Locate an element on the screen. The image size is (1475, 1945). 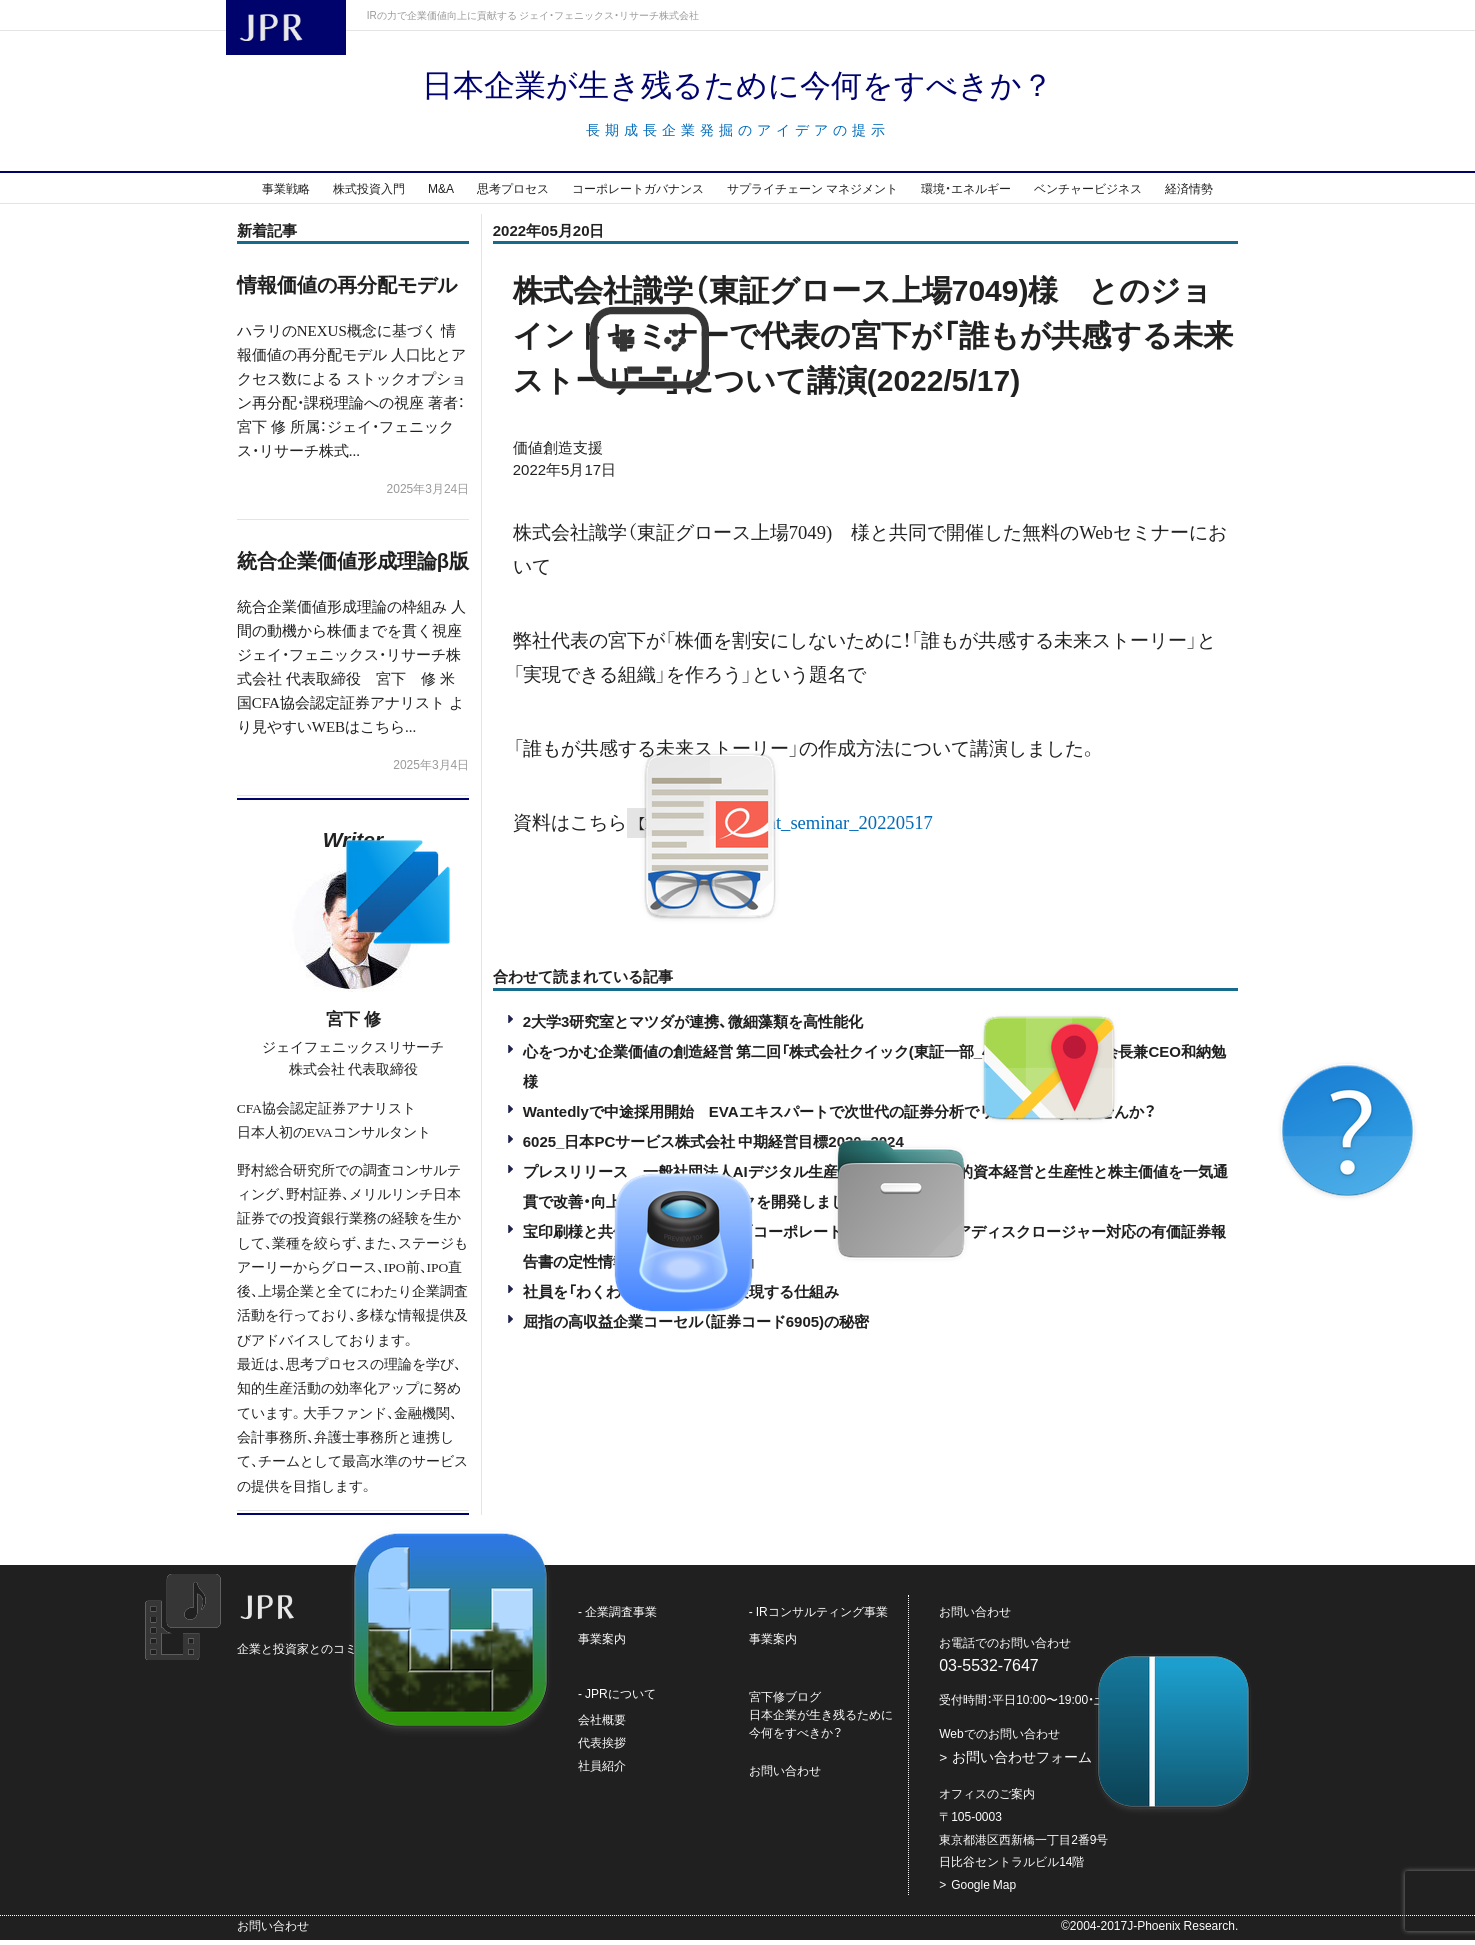
open shotcut video editor is located at coordinates (1173, 1731).